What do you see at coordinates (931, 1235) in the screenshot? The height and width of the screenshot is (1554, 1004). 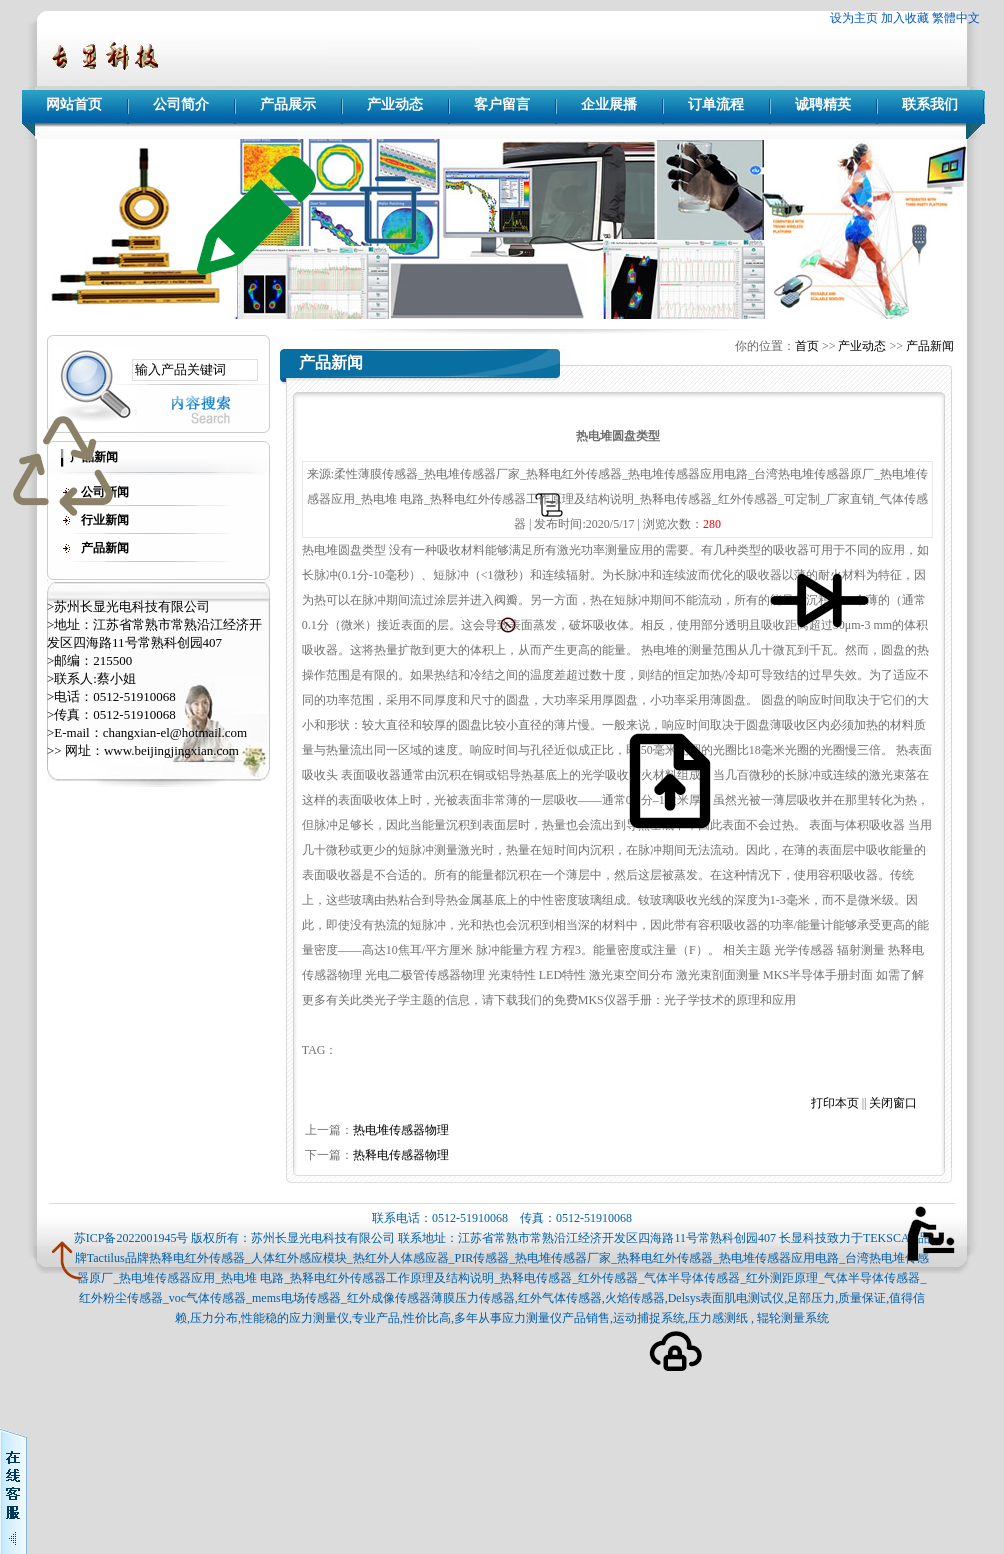 I see `indicates baby changing station nearby` at bounding box center [931, 1235].